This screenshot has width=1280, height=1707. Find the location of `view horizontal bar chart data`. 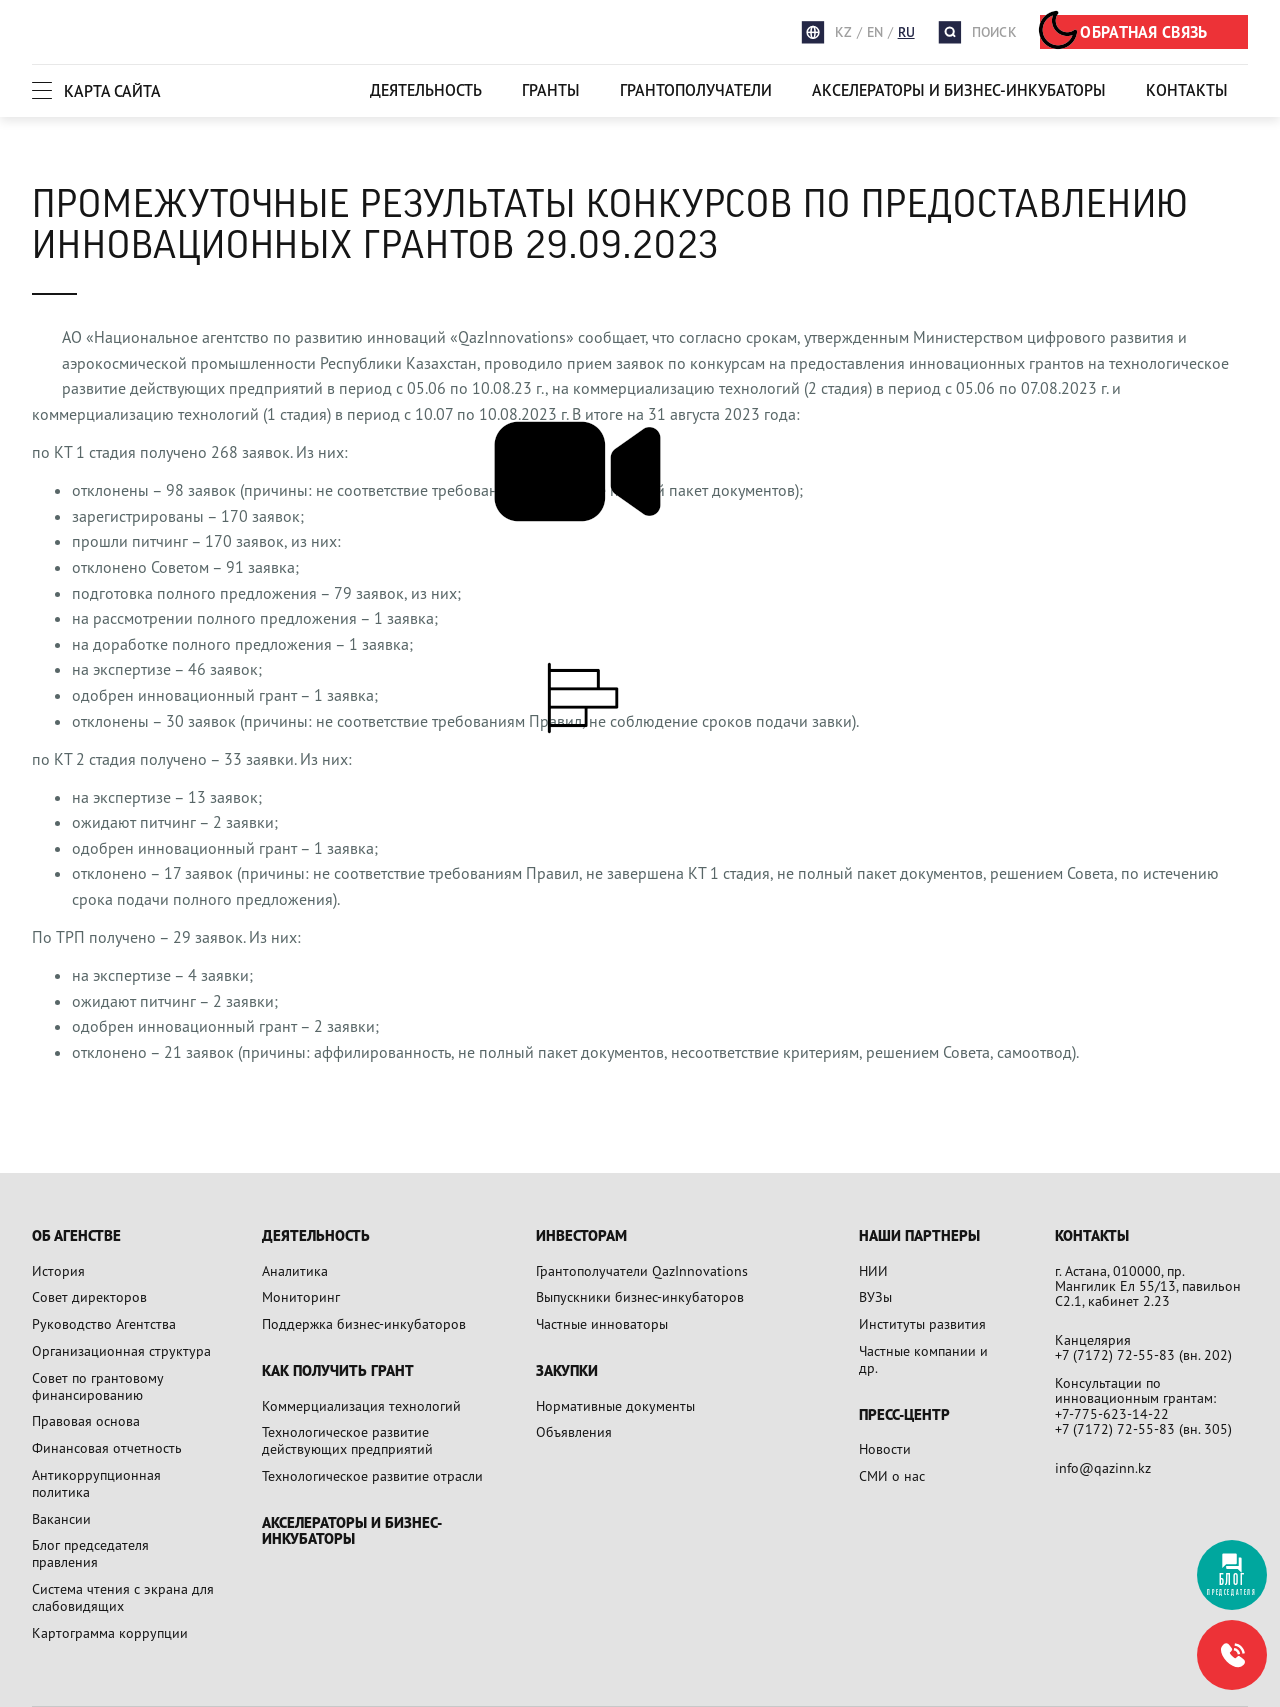

view horizontal bar chart data is located at coordinates (580, 698).